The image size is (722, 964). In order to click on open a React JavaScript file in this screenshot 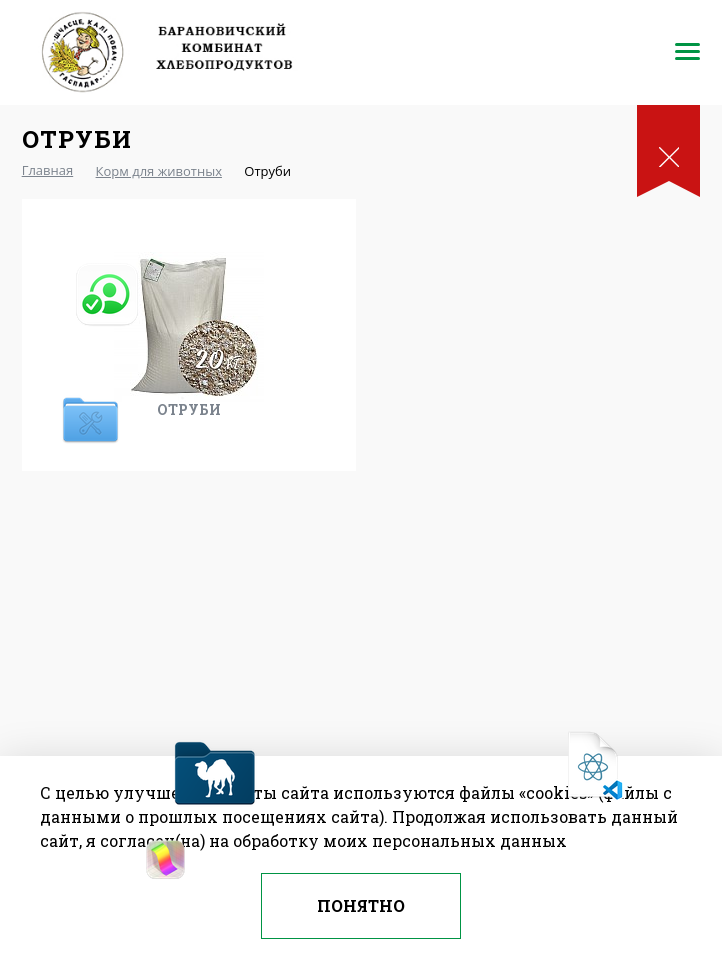, I will do `click(593, 766)`.